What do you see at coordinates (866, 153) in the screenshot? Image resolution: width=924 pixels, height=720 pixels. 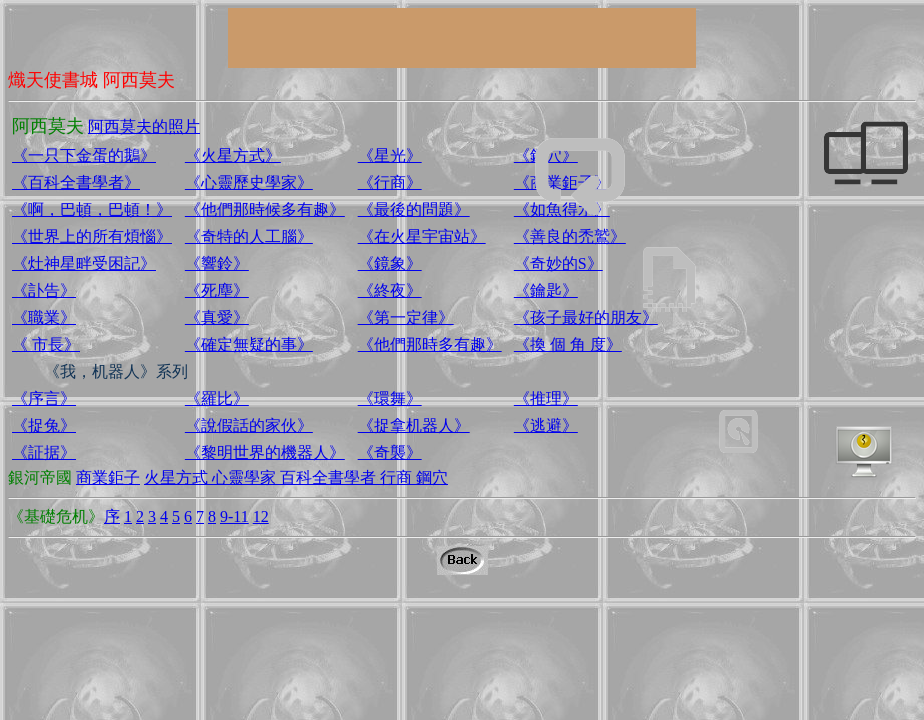 I see `display arrangement settings for multiple monitors` at bounding box center [866, 153].